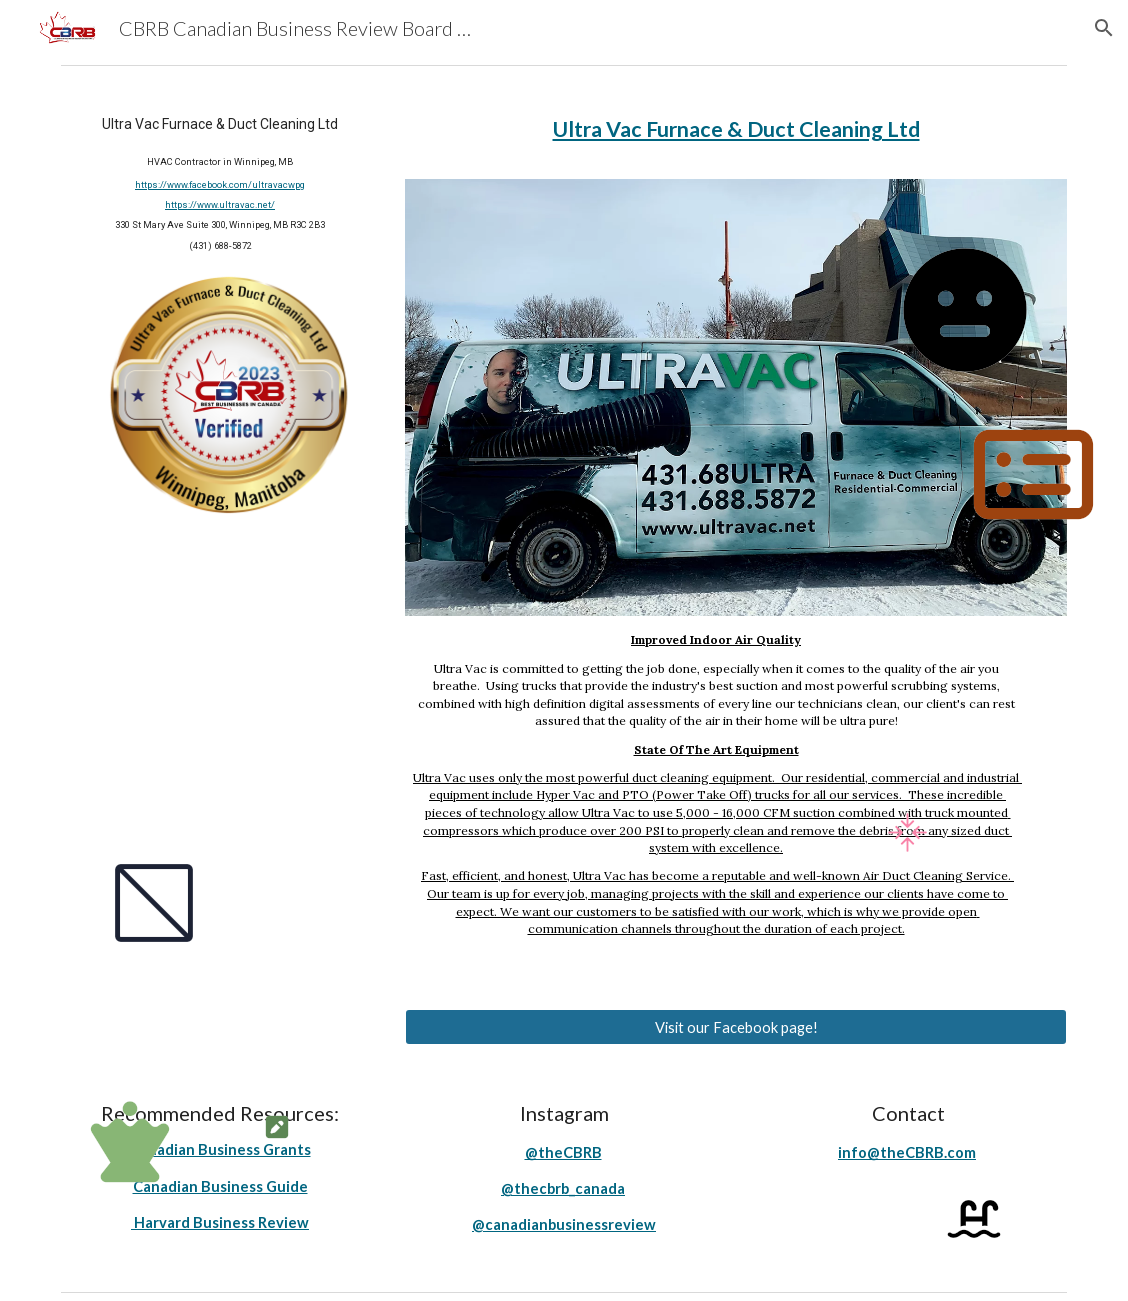  I want to click on access pool or swimming facilities, so click(974, 1219).